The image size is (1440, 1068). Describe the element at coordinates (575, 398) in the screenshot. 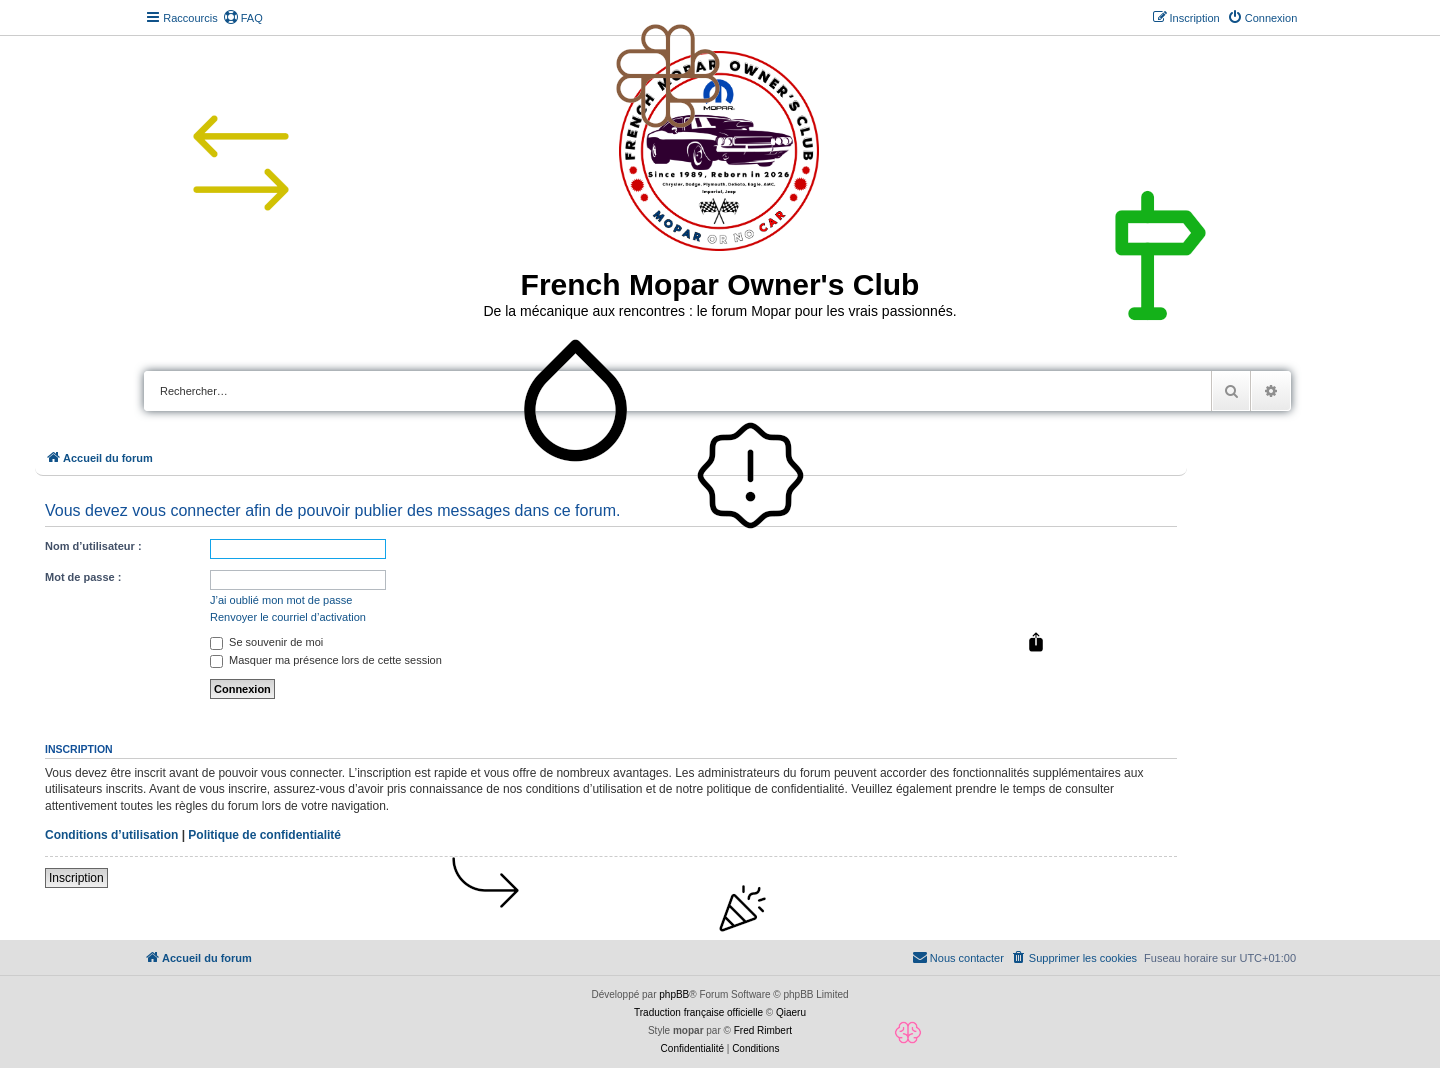

I see `adjust humidity or water settings` at that location.